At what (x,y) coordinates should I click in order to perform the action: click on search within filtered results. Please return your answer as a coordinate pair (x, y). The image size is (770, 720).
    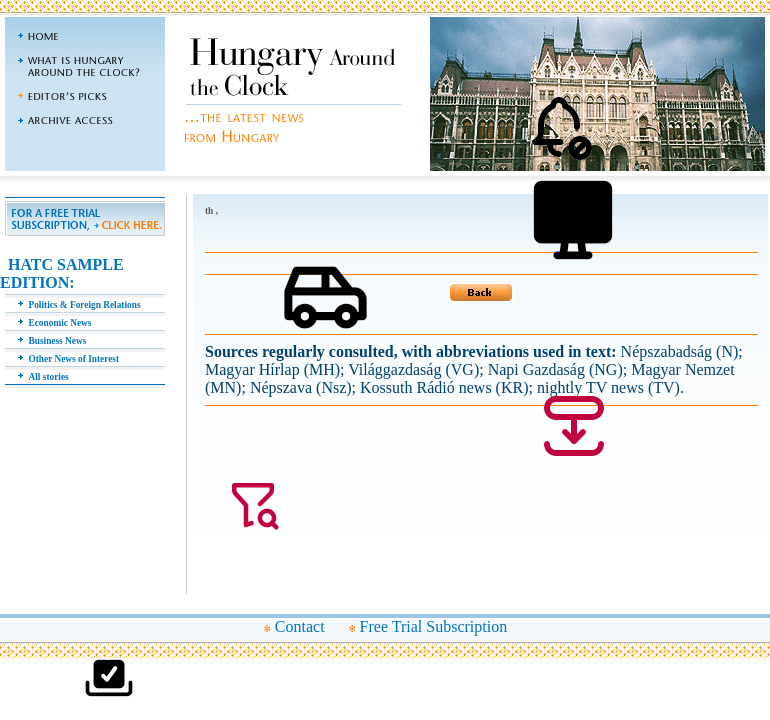
    Looking at the image, I should click on (253, 504).